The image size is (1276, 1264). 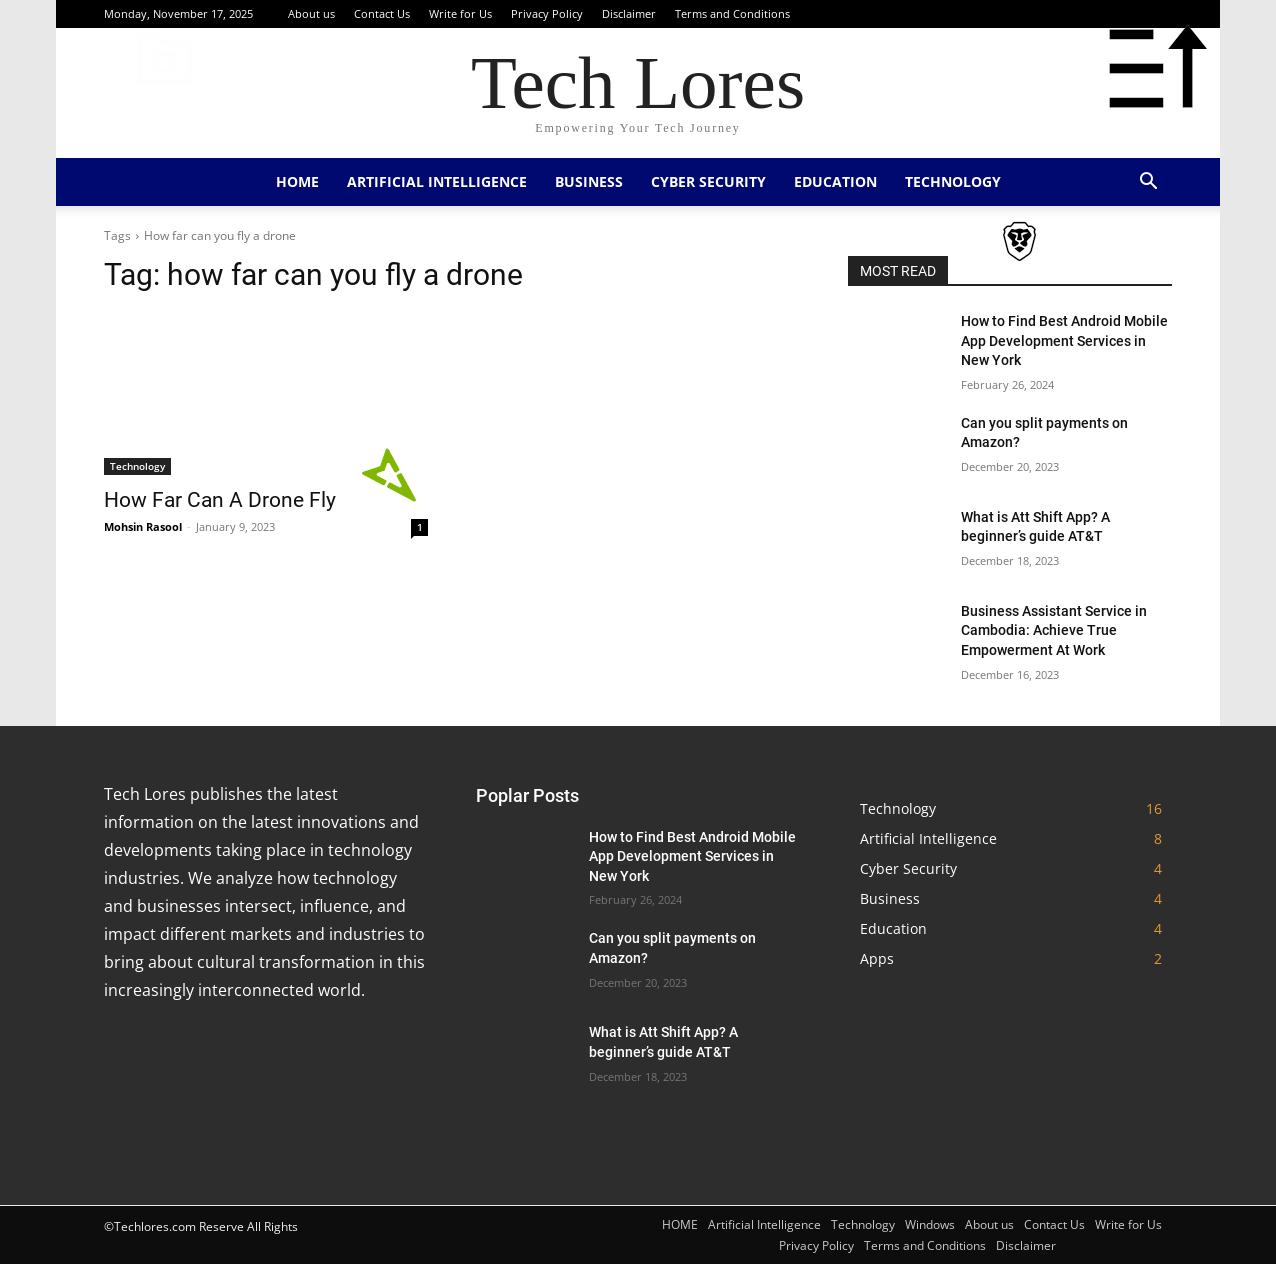 I want to click on sort items in ascending order, so click(x=1153, y=68).